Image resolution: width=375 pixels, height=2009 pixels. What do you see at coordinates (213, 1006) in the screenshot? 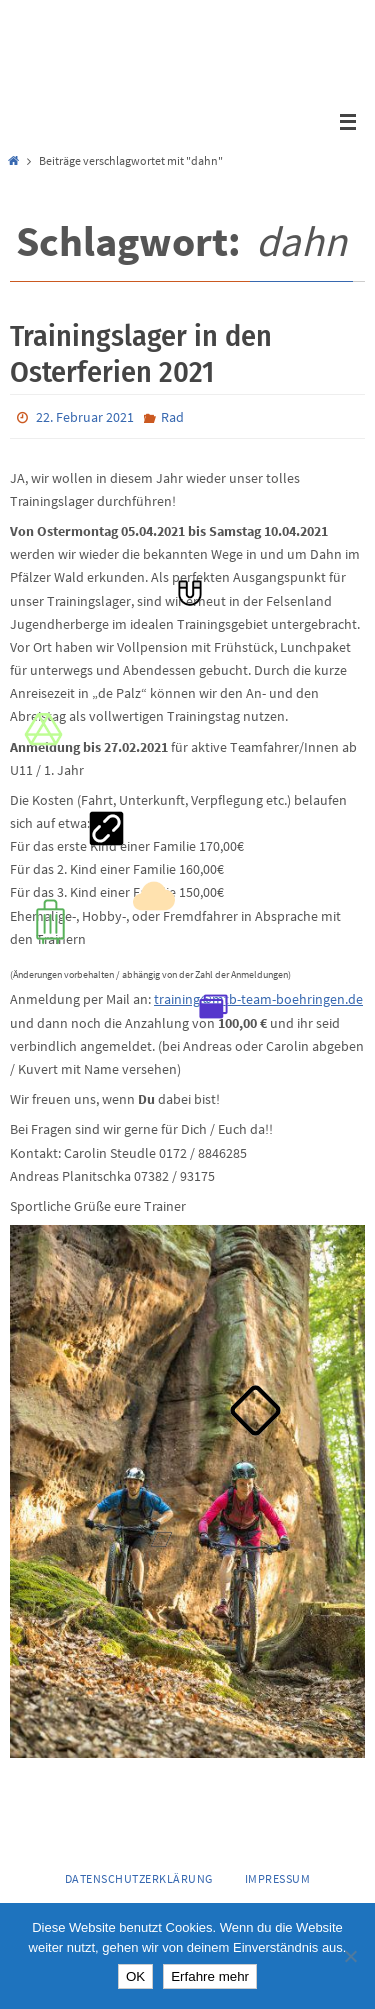
I see `view open browser windows` at bounding box center [213, 1006].